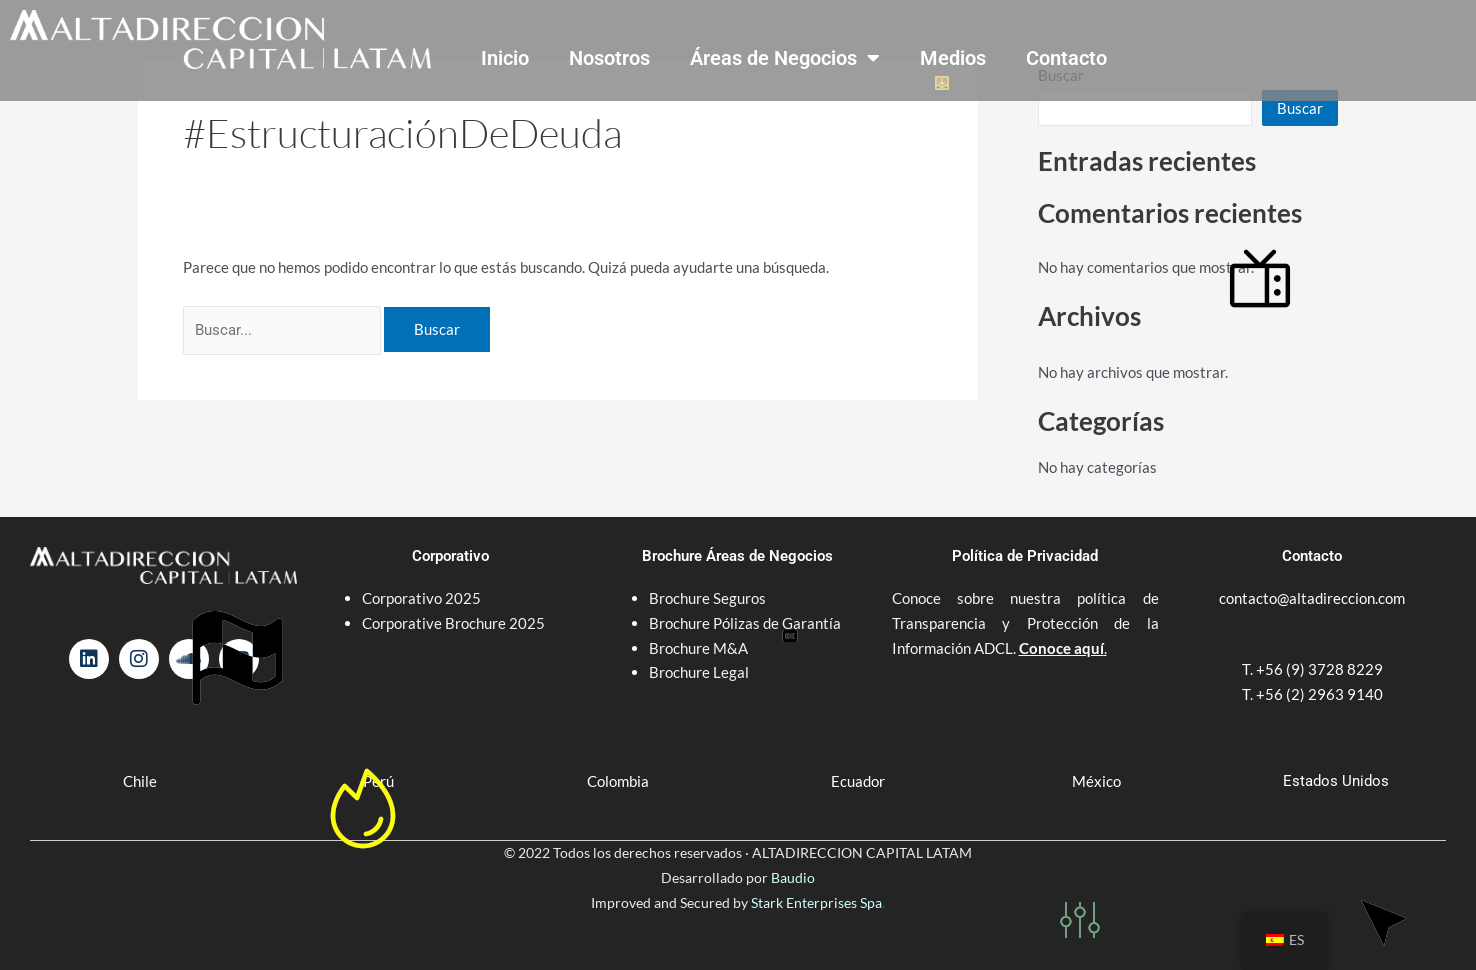  Describe the element at coordinates (942, 83) in the screenshot. I see `download file to inbox or tray` at that location.